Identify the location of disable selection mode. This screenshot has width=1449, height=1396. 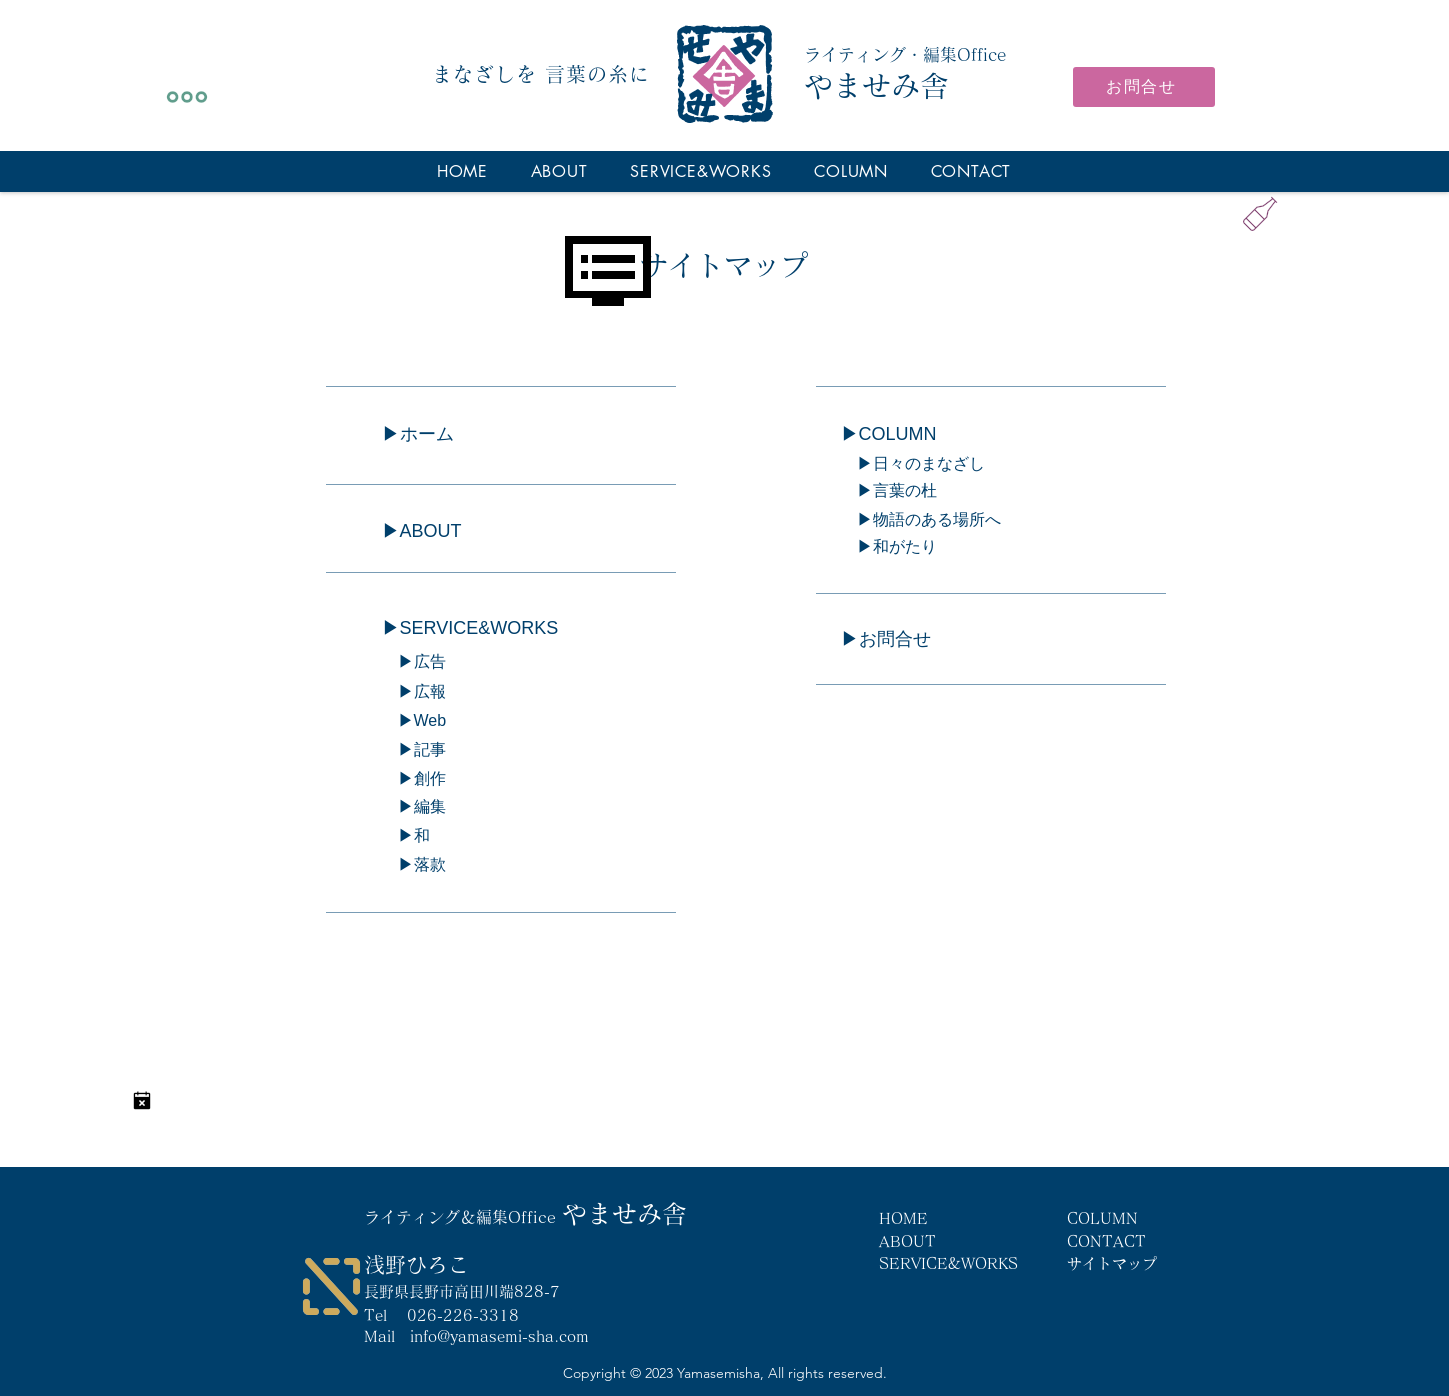
(331, 1286).